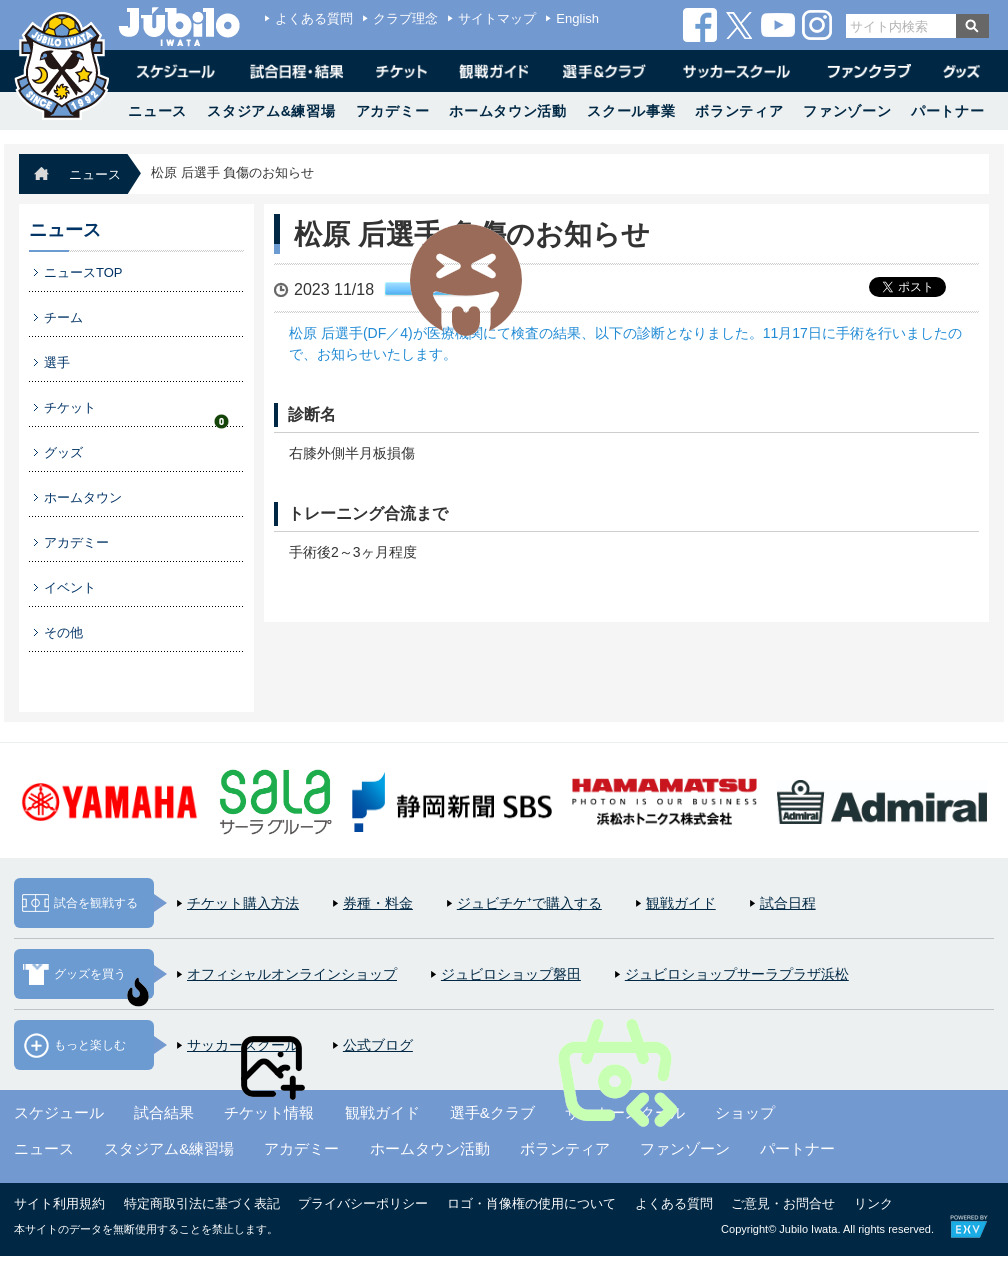 This screenshot has width=1008, height=1269. Describe the element at coordinates (271, 1066) in the screenshot. I see `add a new photo` at that location.